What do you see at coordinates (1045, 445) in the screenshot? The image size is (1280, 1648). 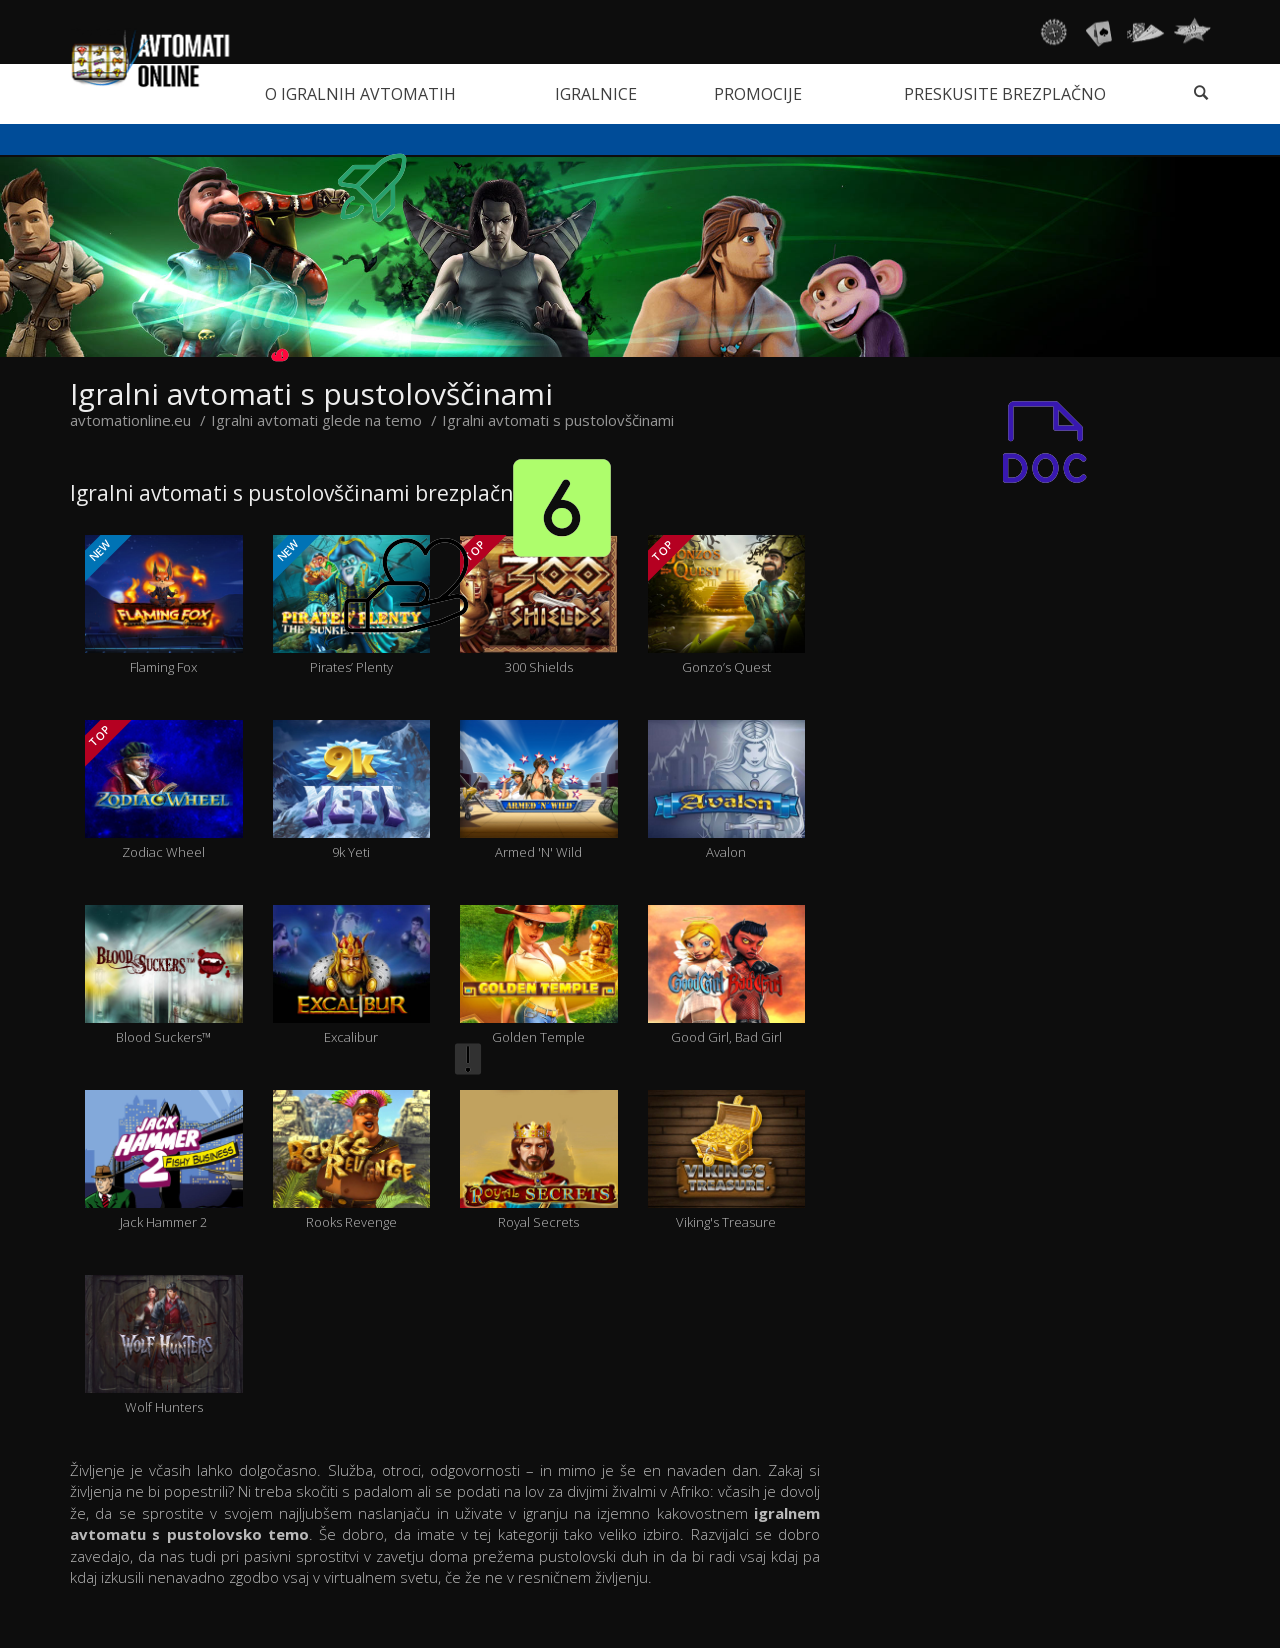 I see `open a document file` at bounding box center [1045, 445].